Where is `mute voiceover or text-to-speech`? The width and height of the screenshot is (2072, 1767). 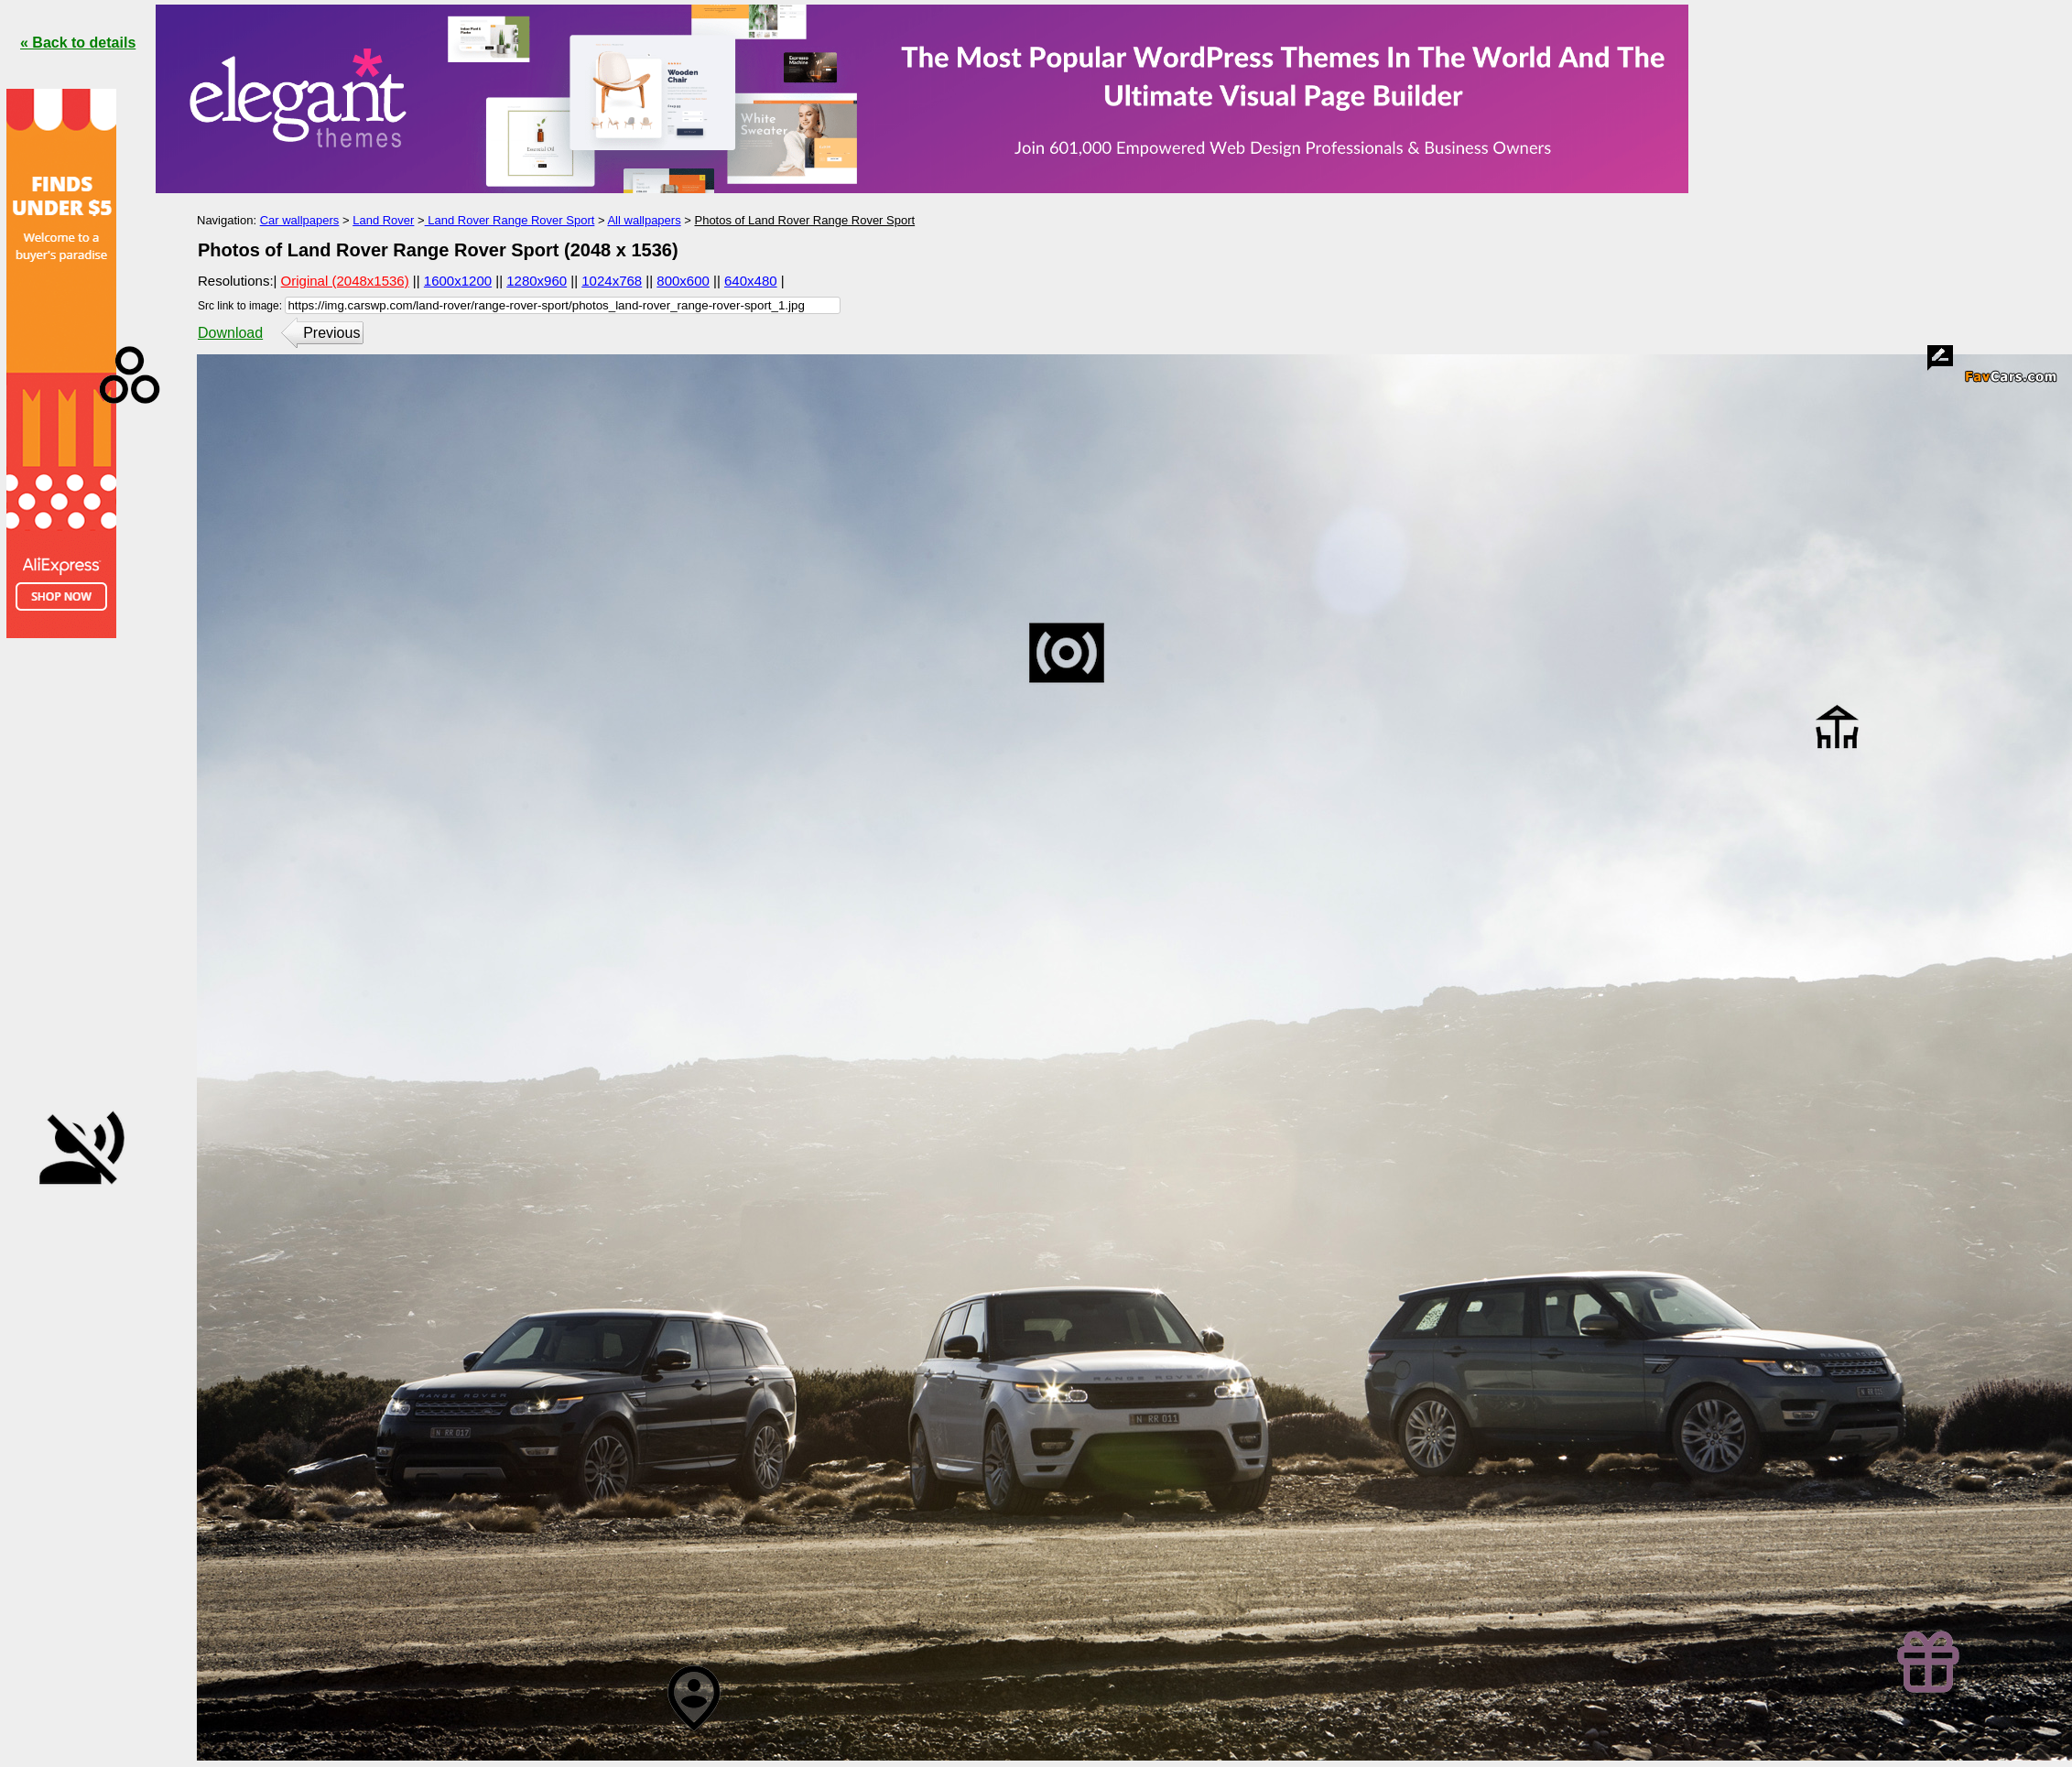 mute voiceover or text-to-speech is located at coordinates (81, 1149).